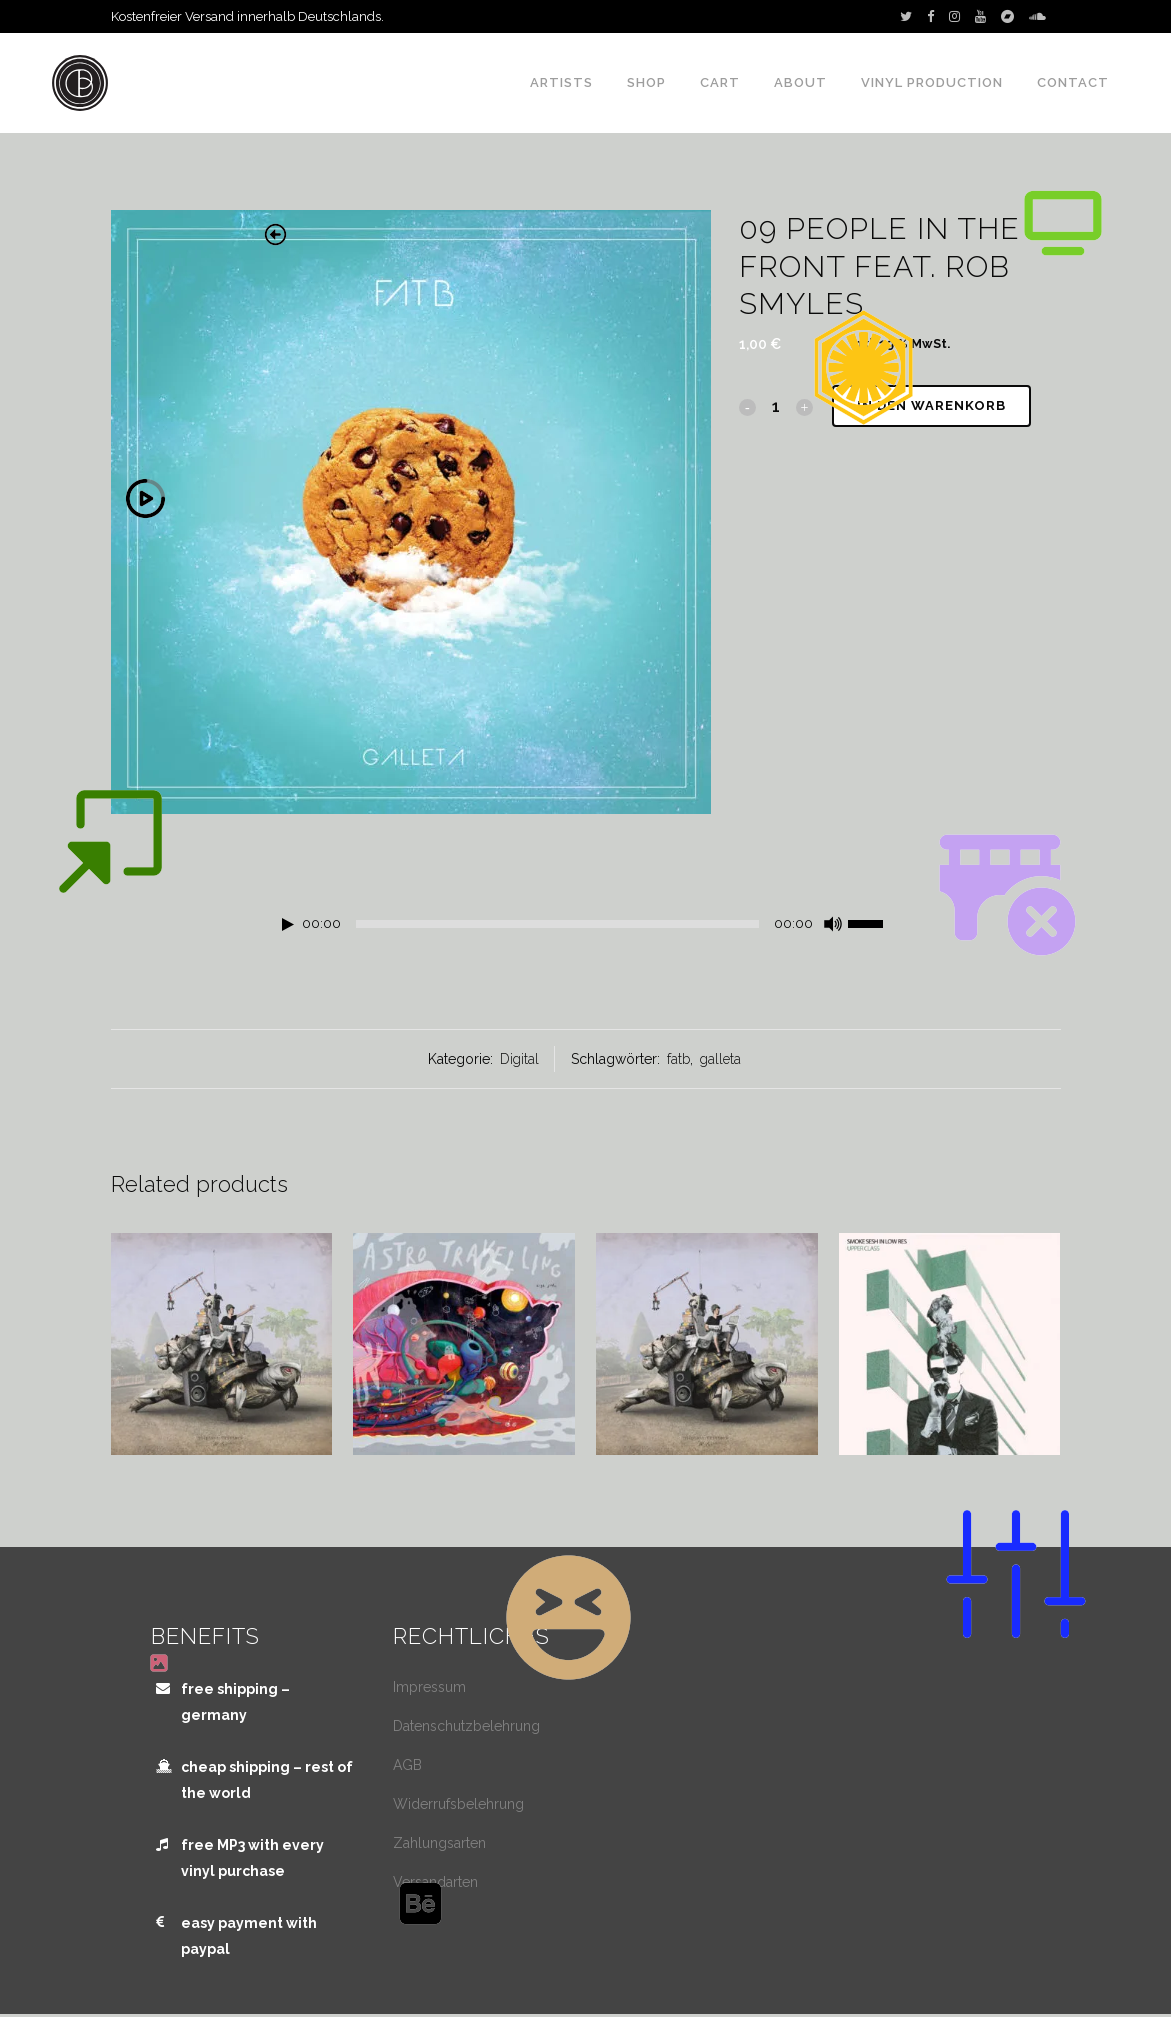 The width and height of the screenshot is (1171, 2017). Describe the element at coordinates (568, 1617) in the screenshot. I see `react with laughter to a post or message` at that location.